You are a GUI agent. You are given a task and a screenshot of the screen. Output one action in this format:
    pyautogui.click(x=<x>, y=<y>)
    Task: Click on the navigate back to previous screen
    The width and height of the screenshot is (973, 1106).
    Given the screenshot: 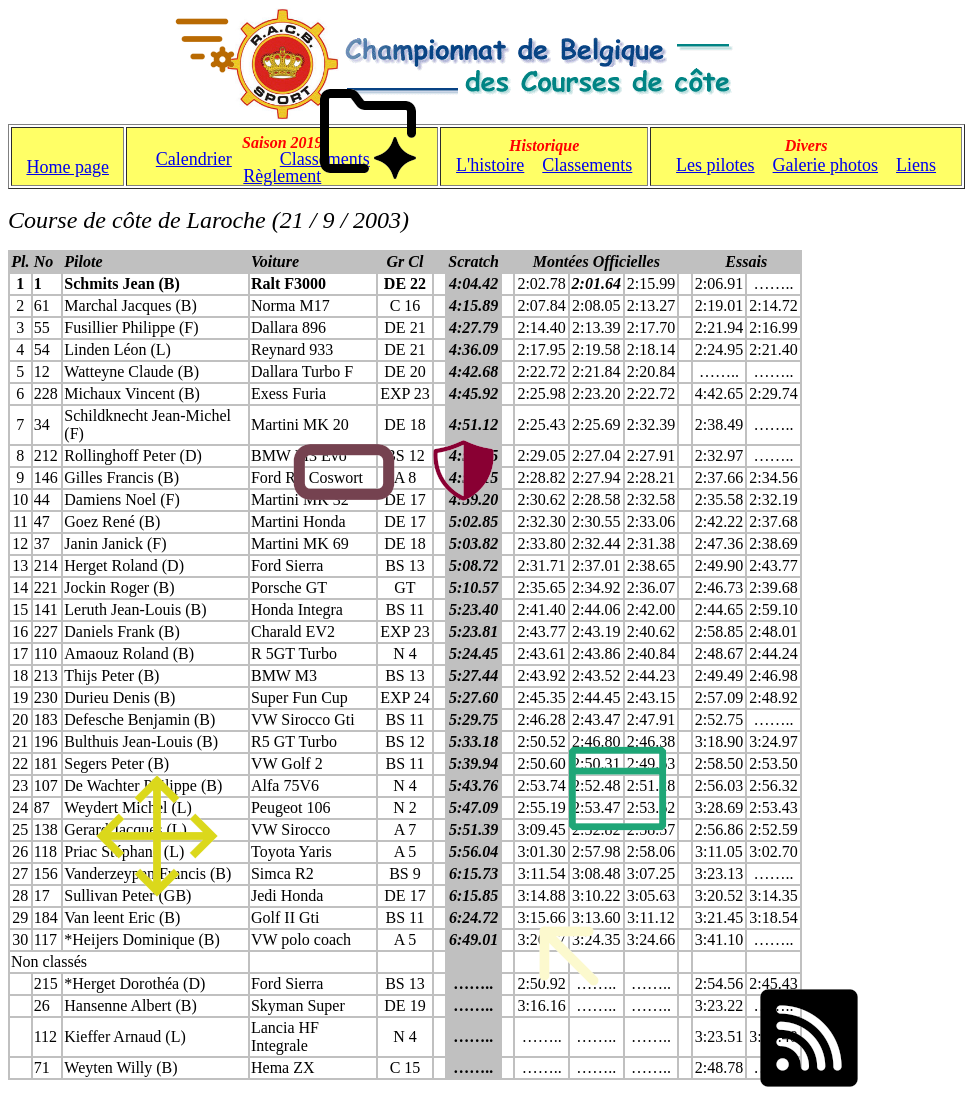 What is the action you would take?
    pyautogui.click(x=569, y=956)
    